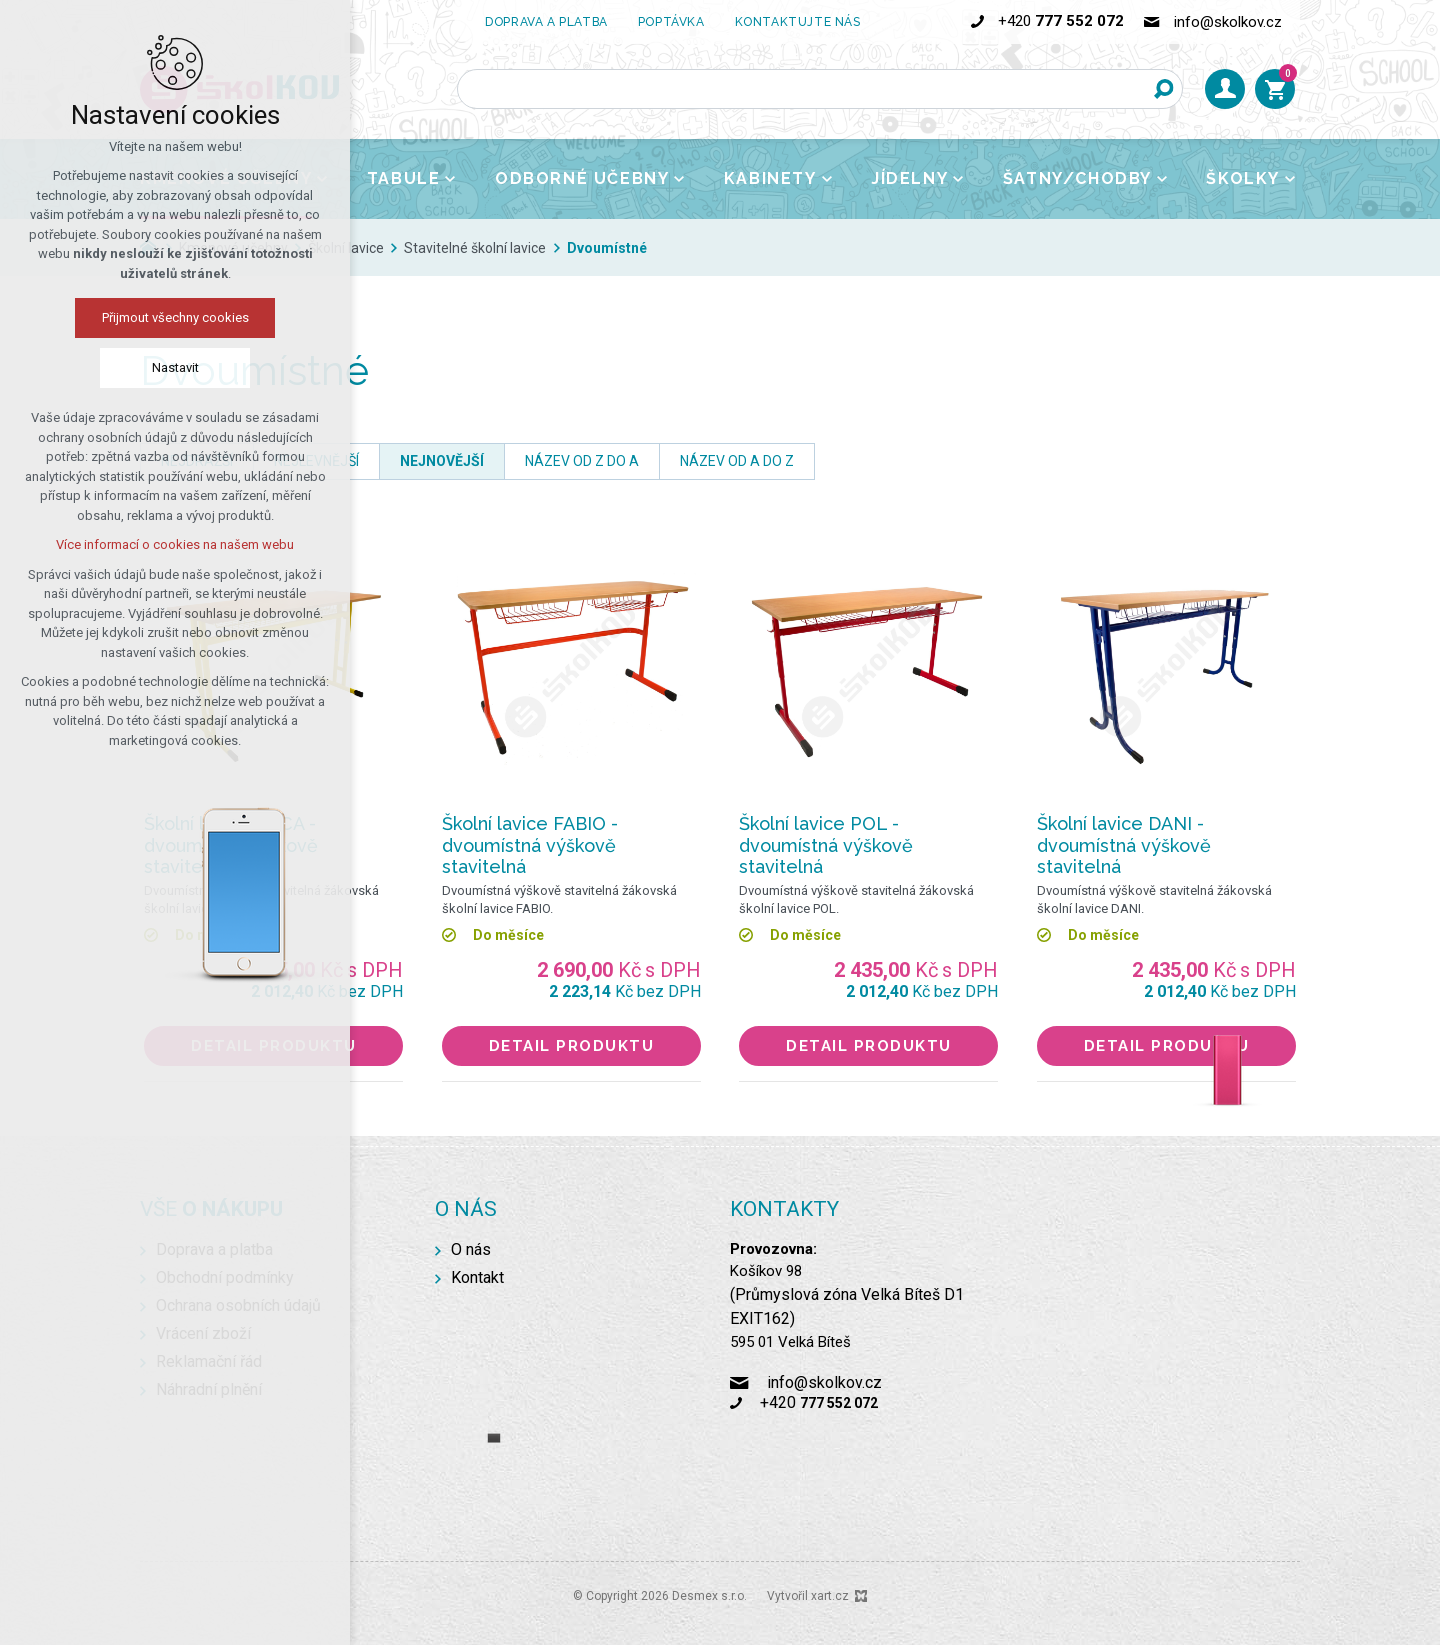  I want to click on iPod nano device connected, so click(1227, 1071).